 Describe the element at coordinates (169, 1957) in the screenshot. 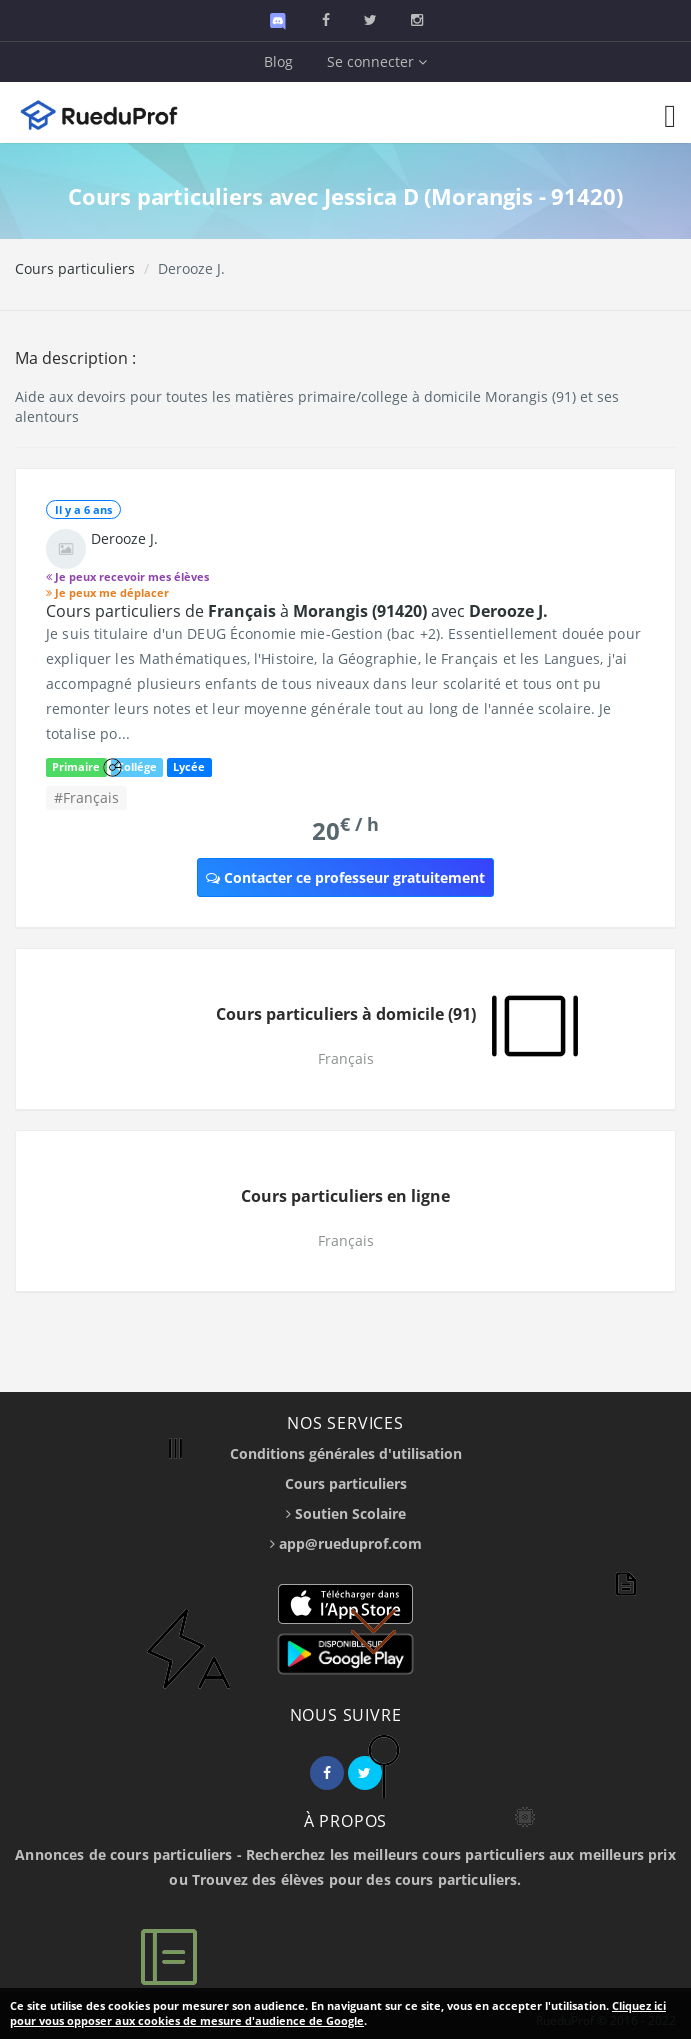

I see `open your notebook or notes` at that location.